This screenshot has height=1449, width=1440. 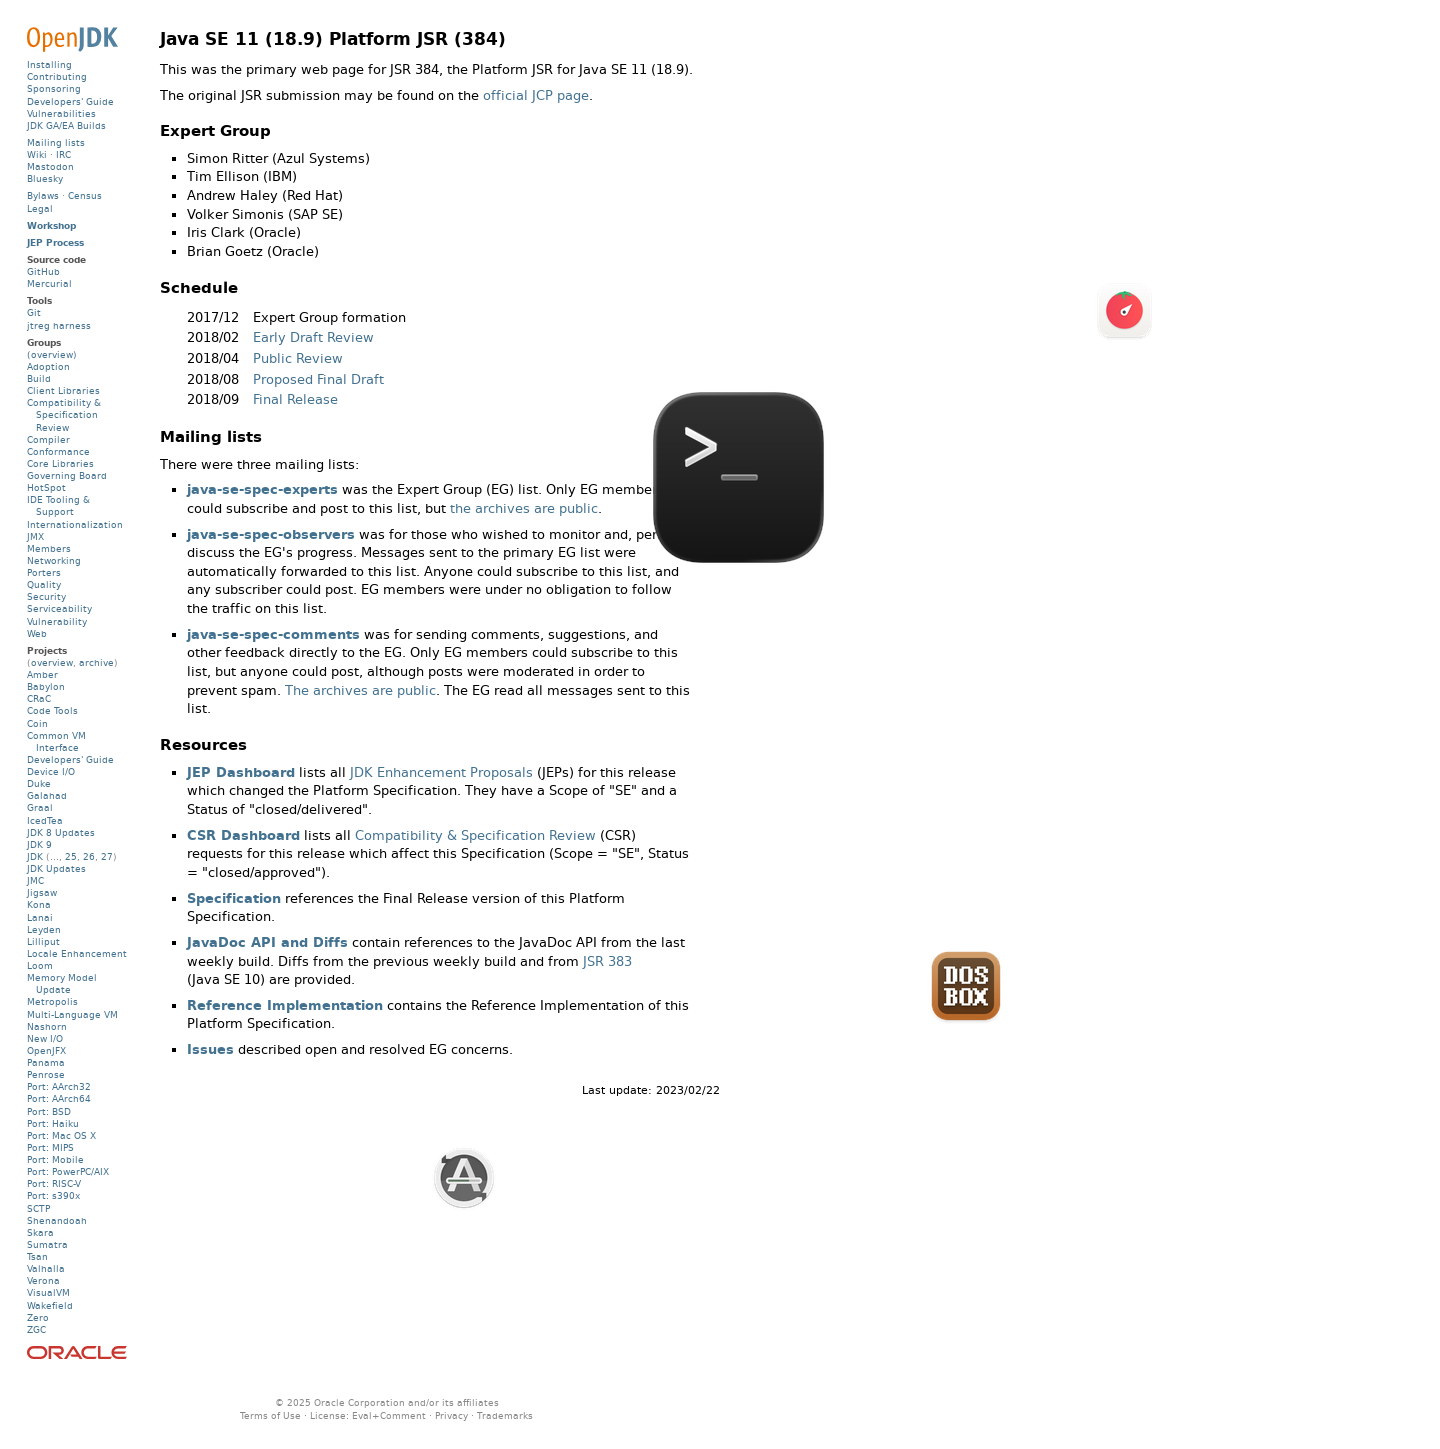 I want to click on open the terminal application, so click(x=738, y=477).